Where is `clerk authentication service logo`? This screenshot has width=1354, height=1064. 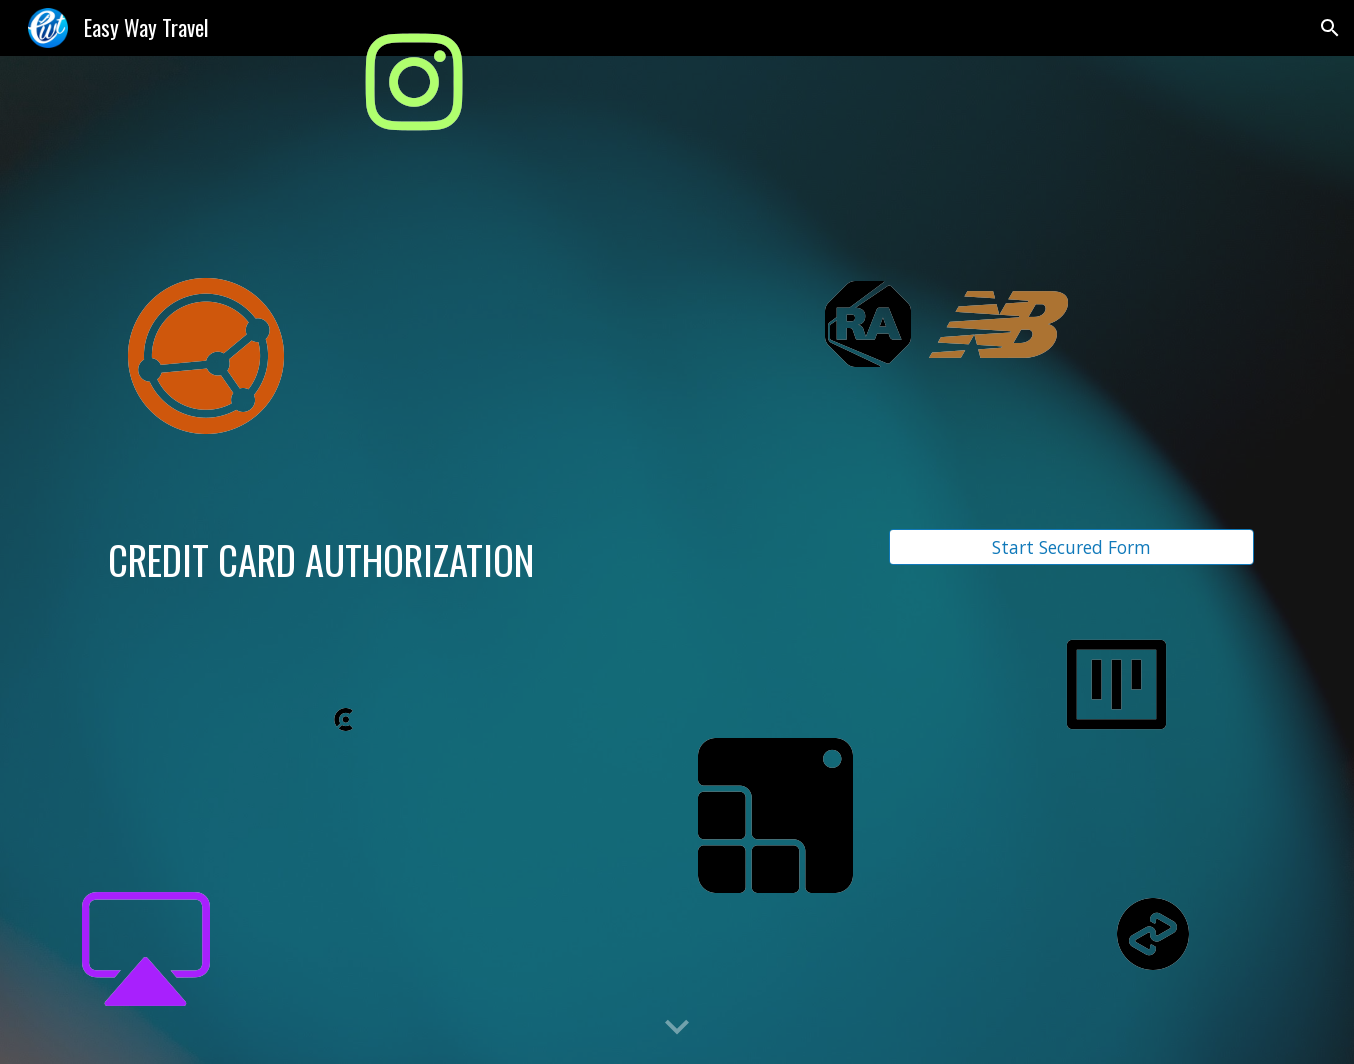 clerk authentication service logo is located at coordinates (343, 719).